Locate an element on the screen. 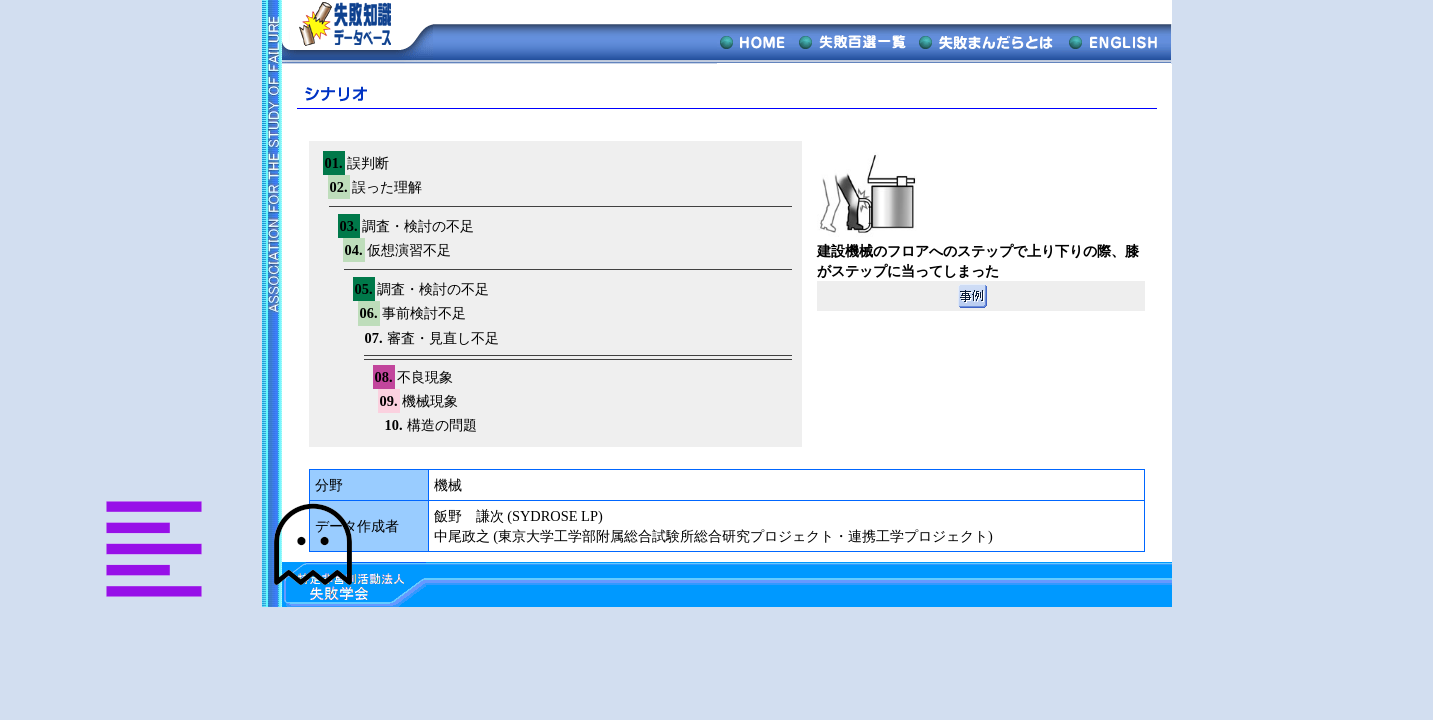 The image size is (1433, 720). toggle ghost mode or invisible status is located at coordinates (313, 546).